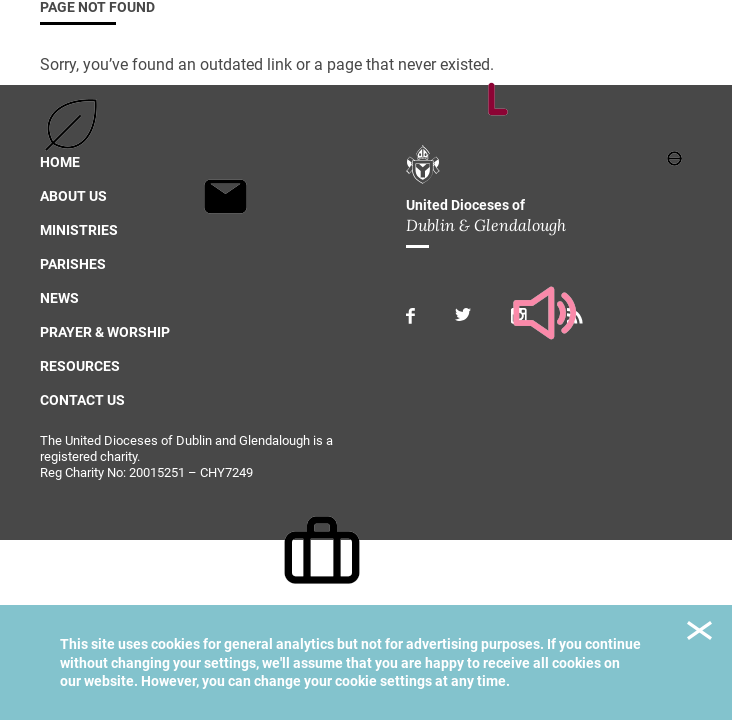 The width and height of the screenshot is (732, 720). Describe the element at coordinates (225, 196) in the screenshot. I see `open your email inbox` at that location.